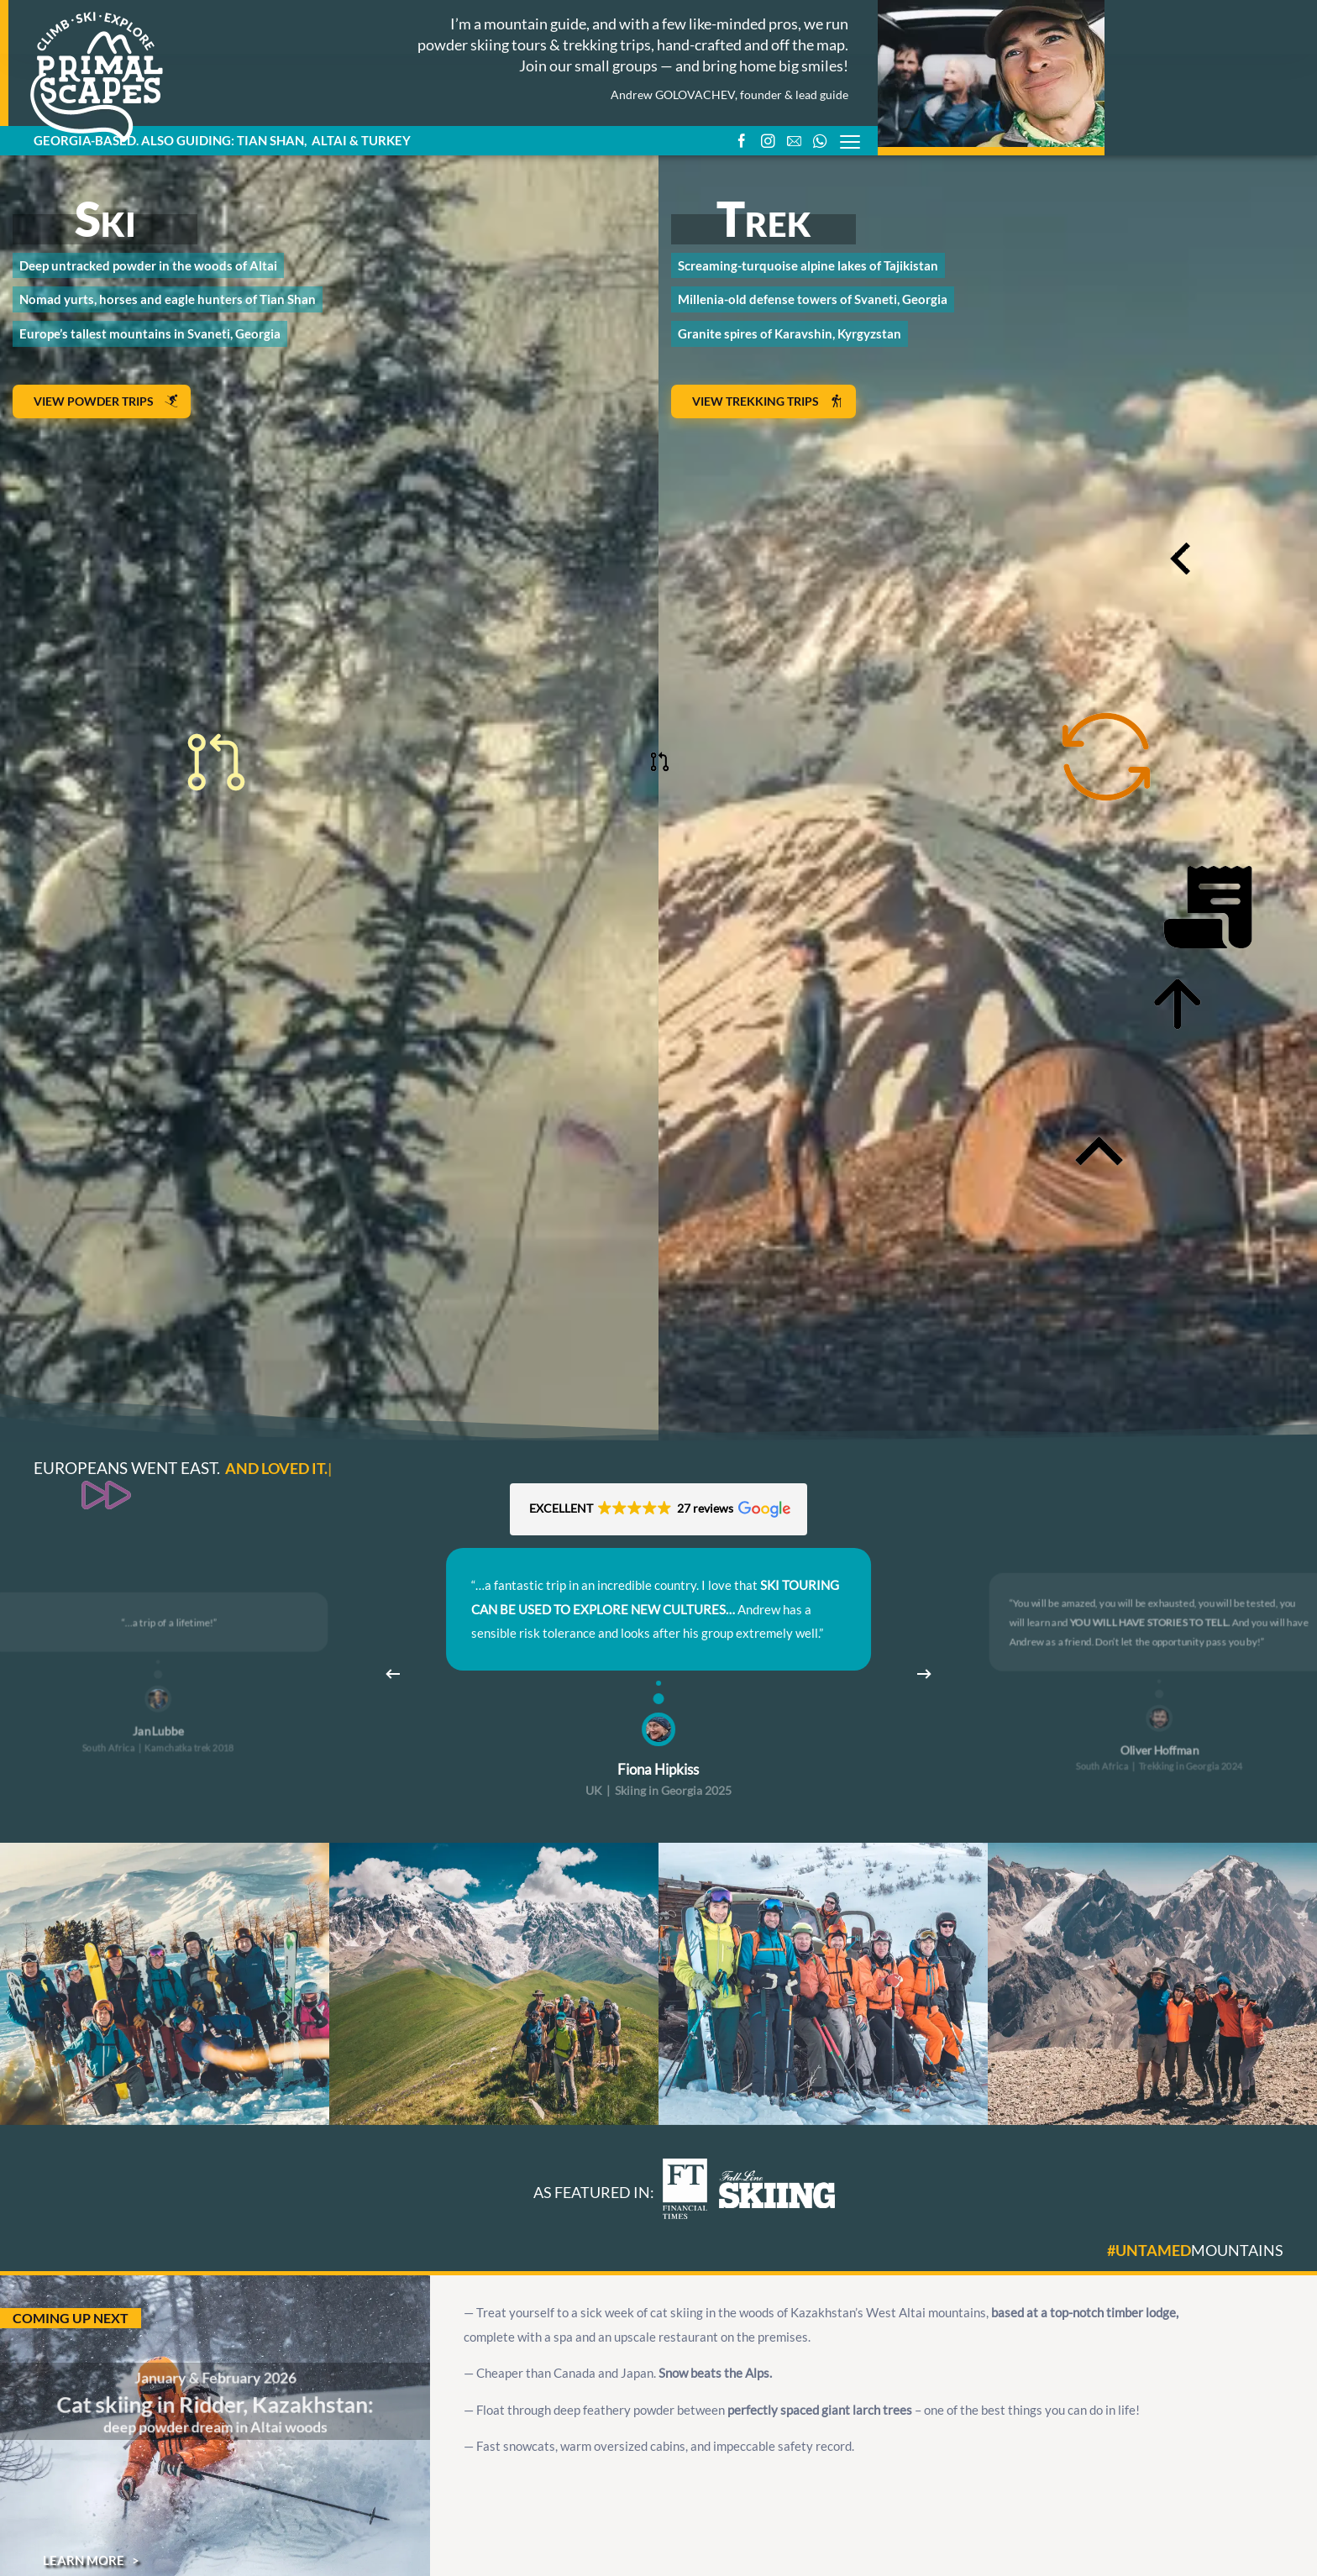 The width and height of the screenshot is (1317, 2576). I want to click on create a new pull request, so click(216, 762).